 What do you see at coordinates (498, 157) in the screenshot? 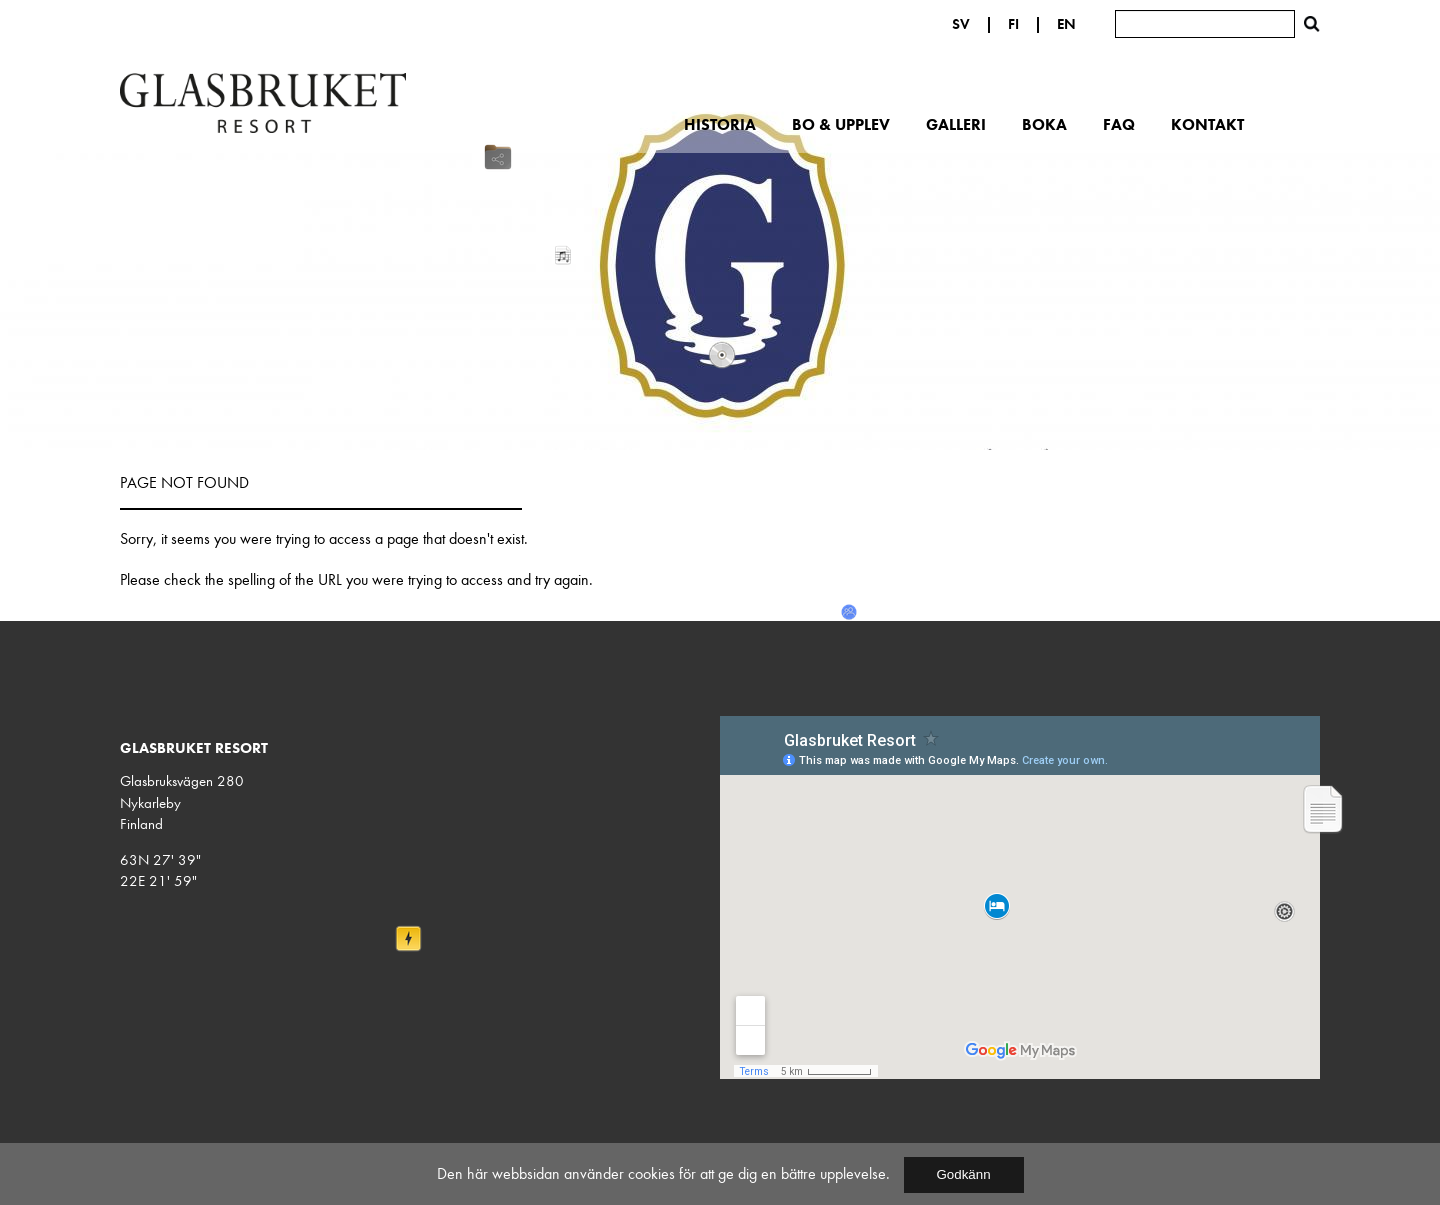
I see `access your public shared files folder` at bounding box center [498, 157].